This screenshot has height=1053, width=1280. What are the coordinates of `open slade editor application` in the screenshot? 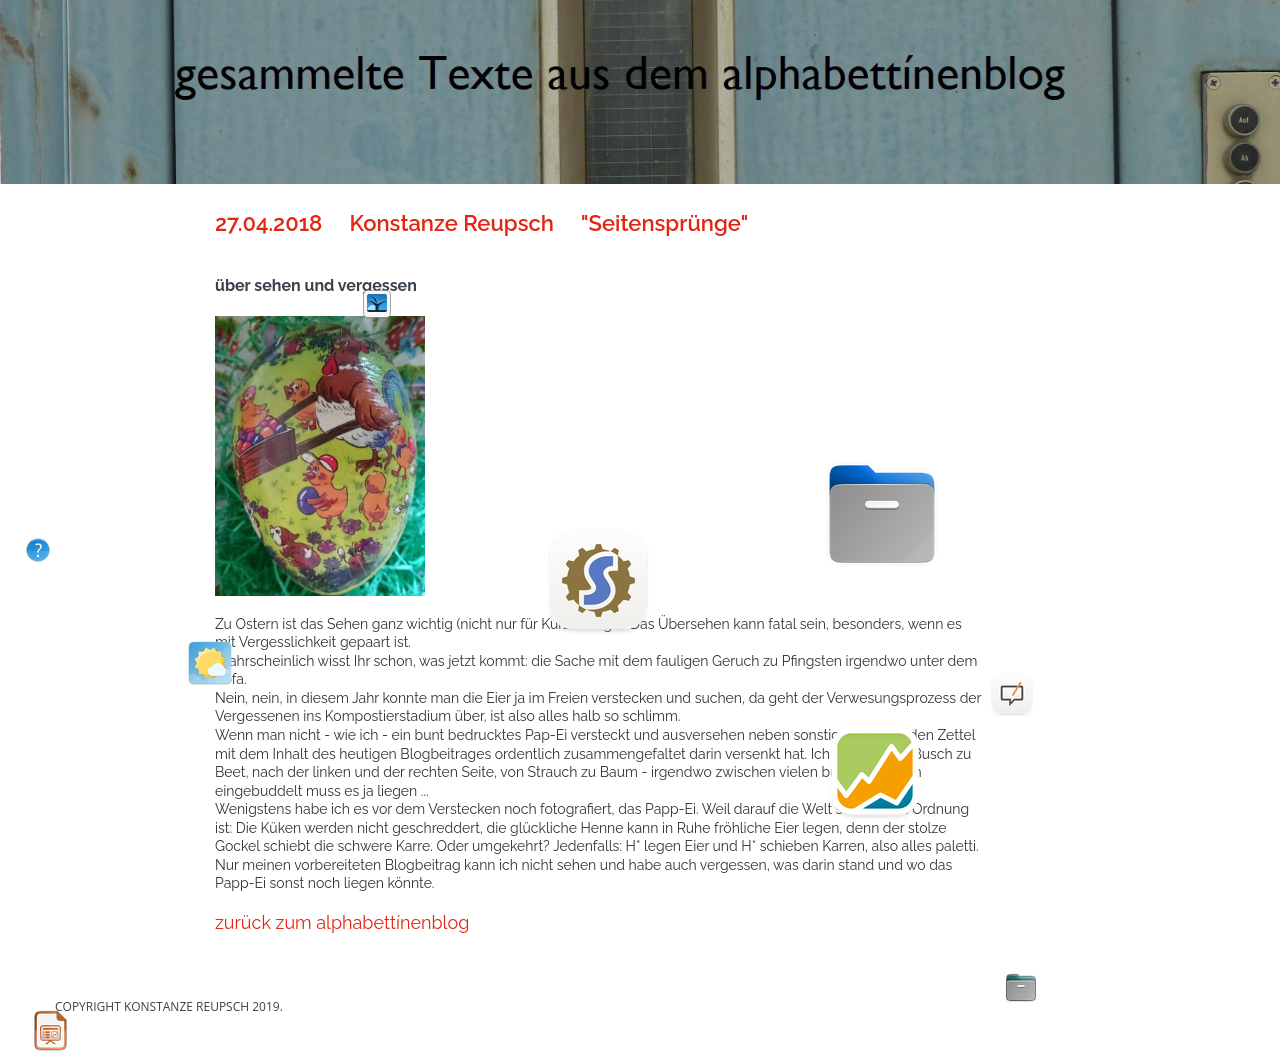 It's located at (598, 580).